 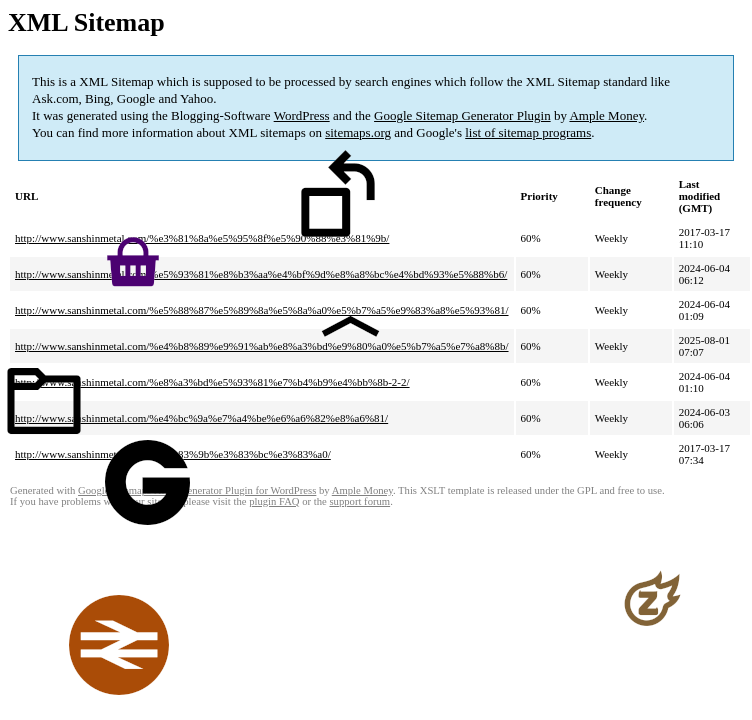 I want to click on link to zcool profile or portfolio, so click(x=652, y=598).